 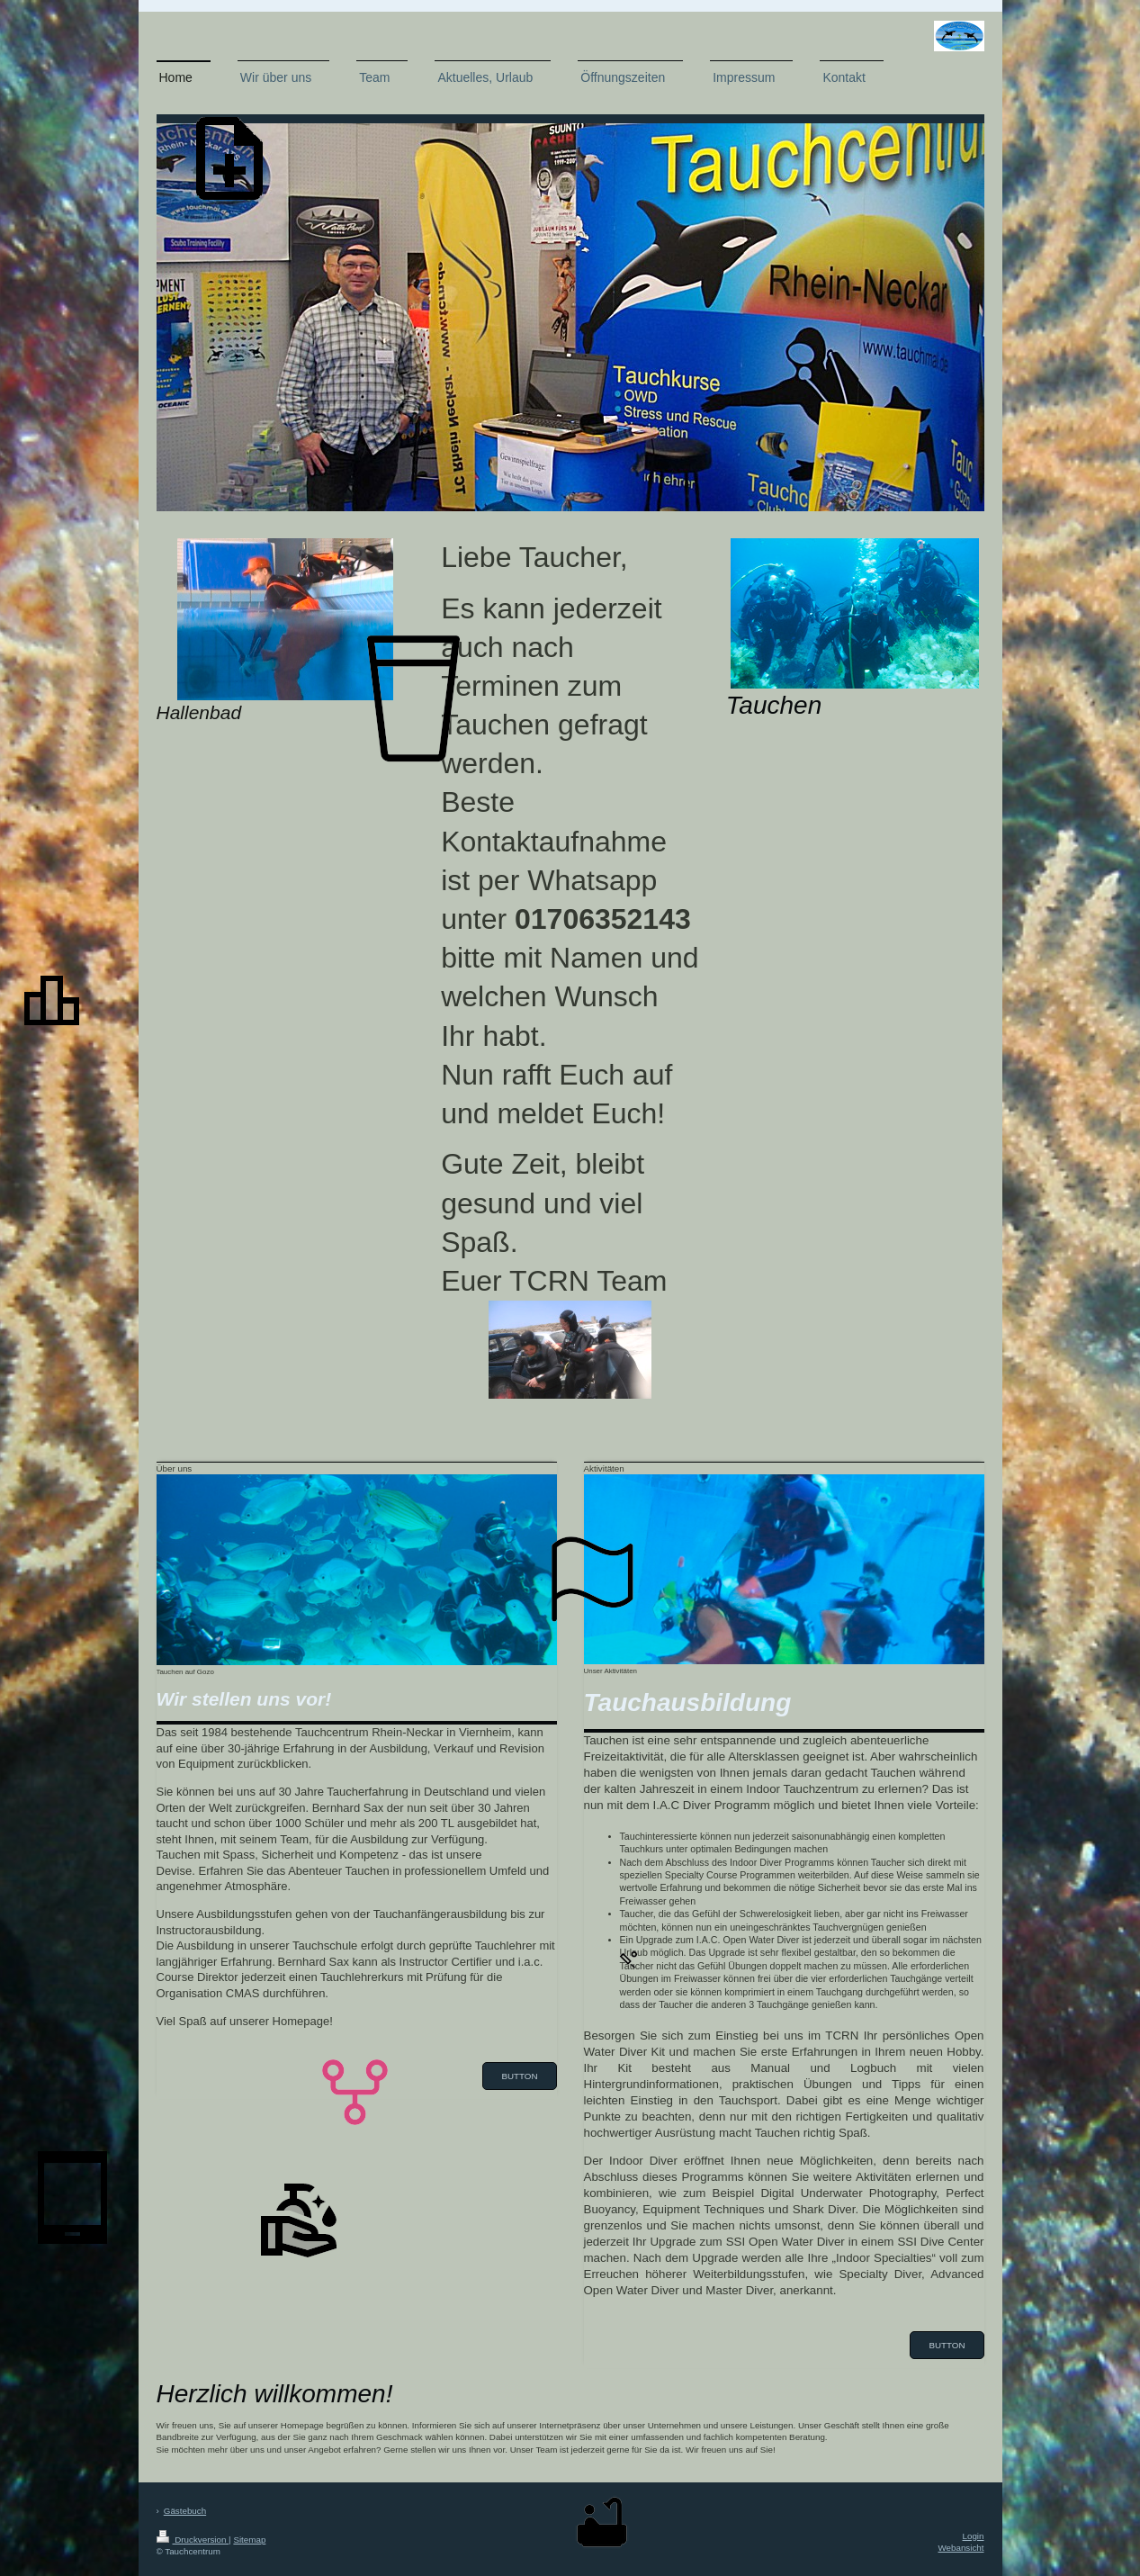 What do you see at coordinates (229, 158) in the screenshot?
I see `create a new note or document` at bounding box center [229, 158].